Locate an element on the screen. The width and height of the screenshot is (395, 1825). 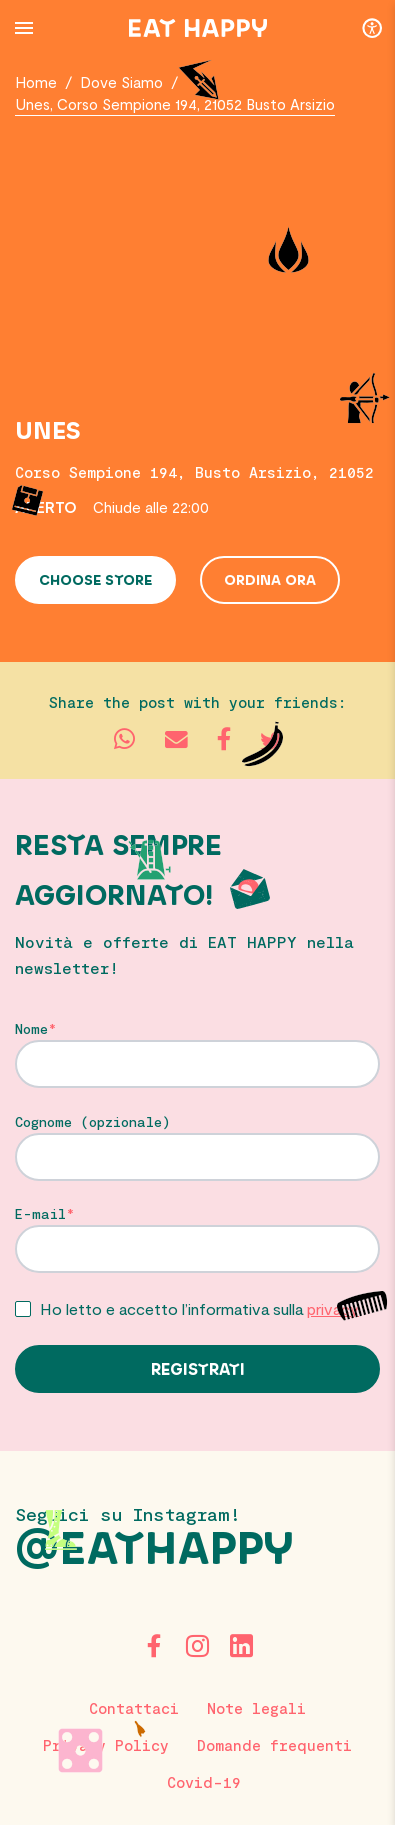
roll the dice or generate a random number is located at coordinates (80, 1750).